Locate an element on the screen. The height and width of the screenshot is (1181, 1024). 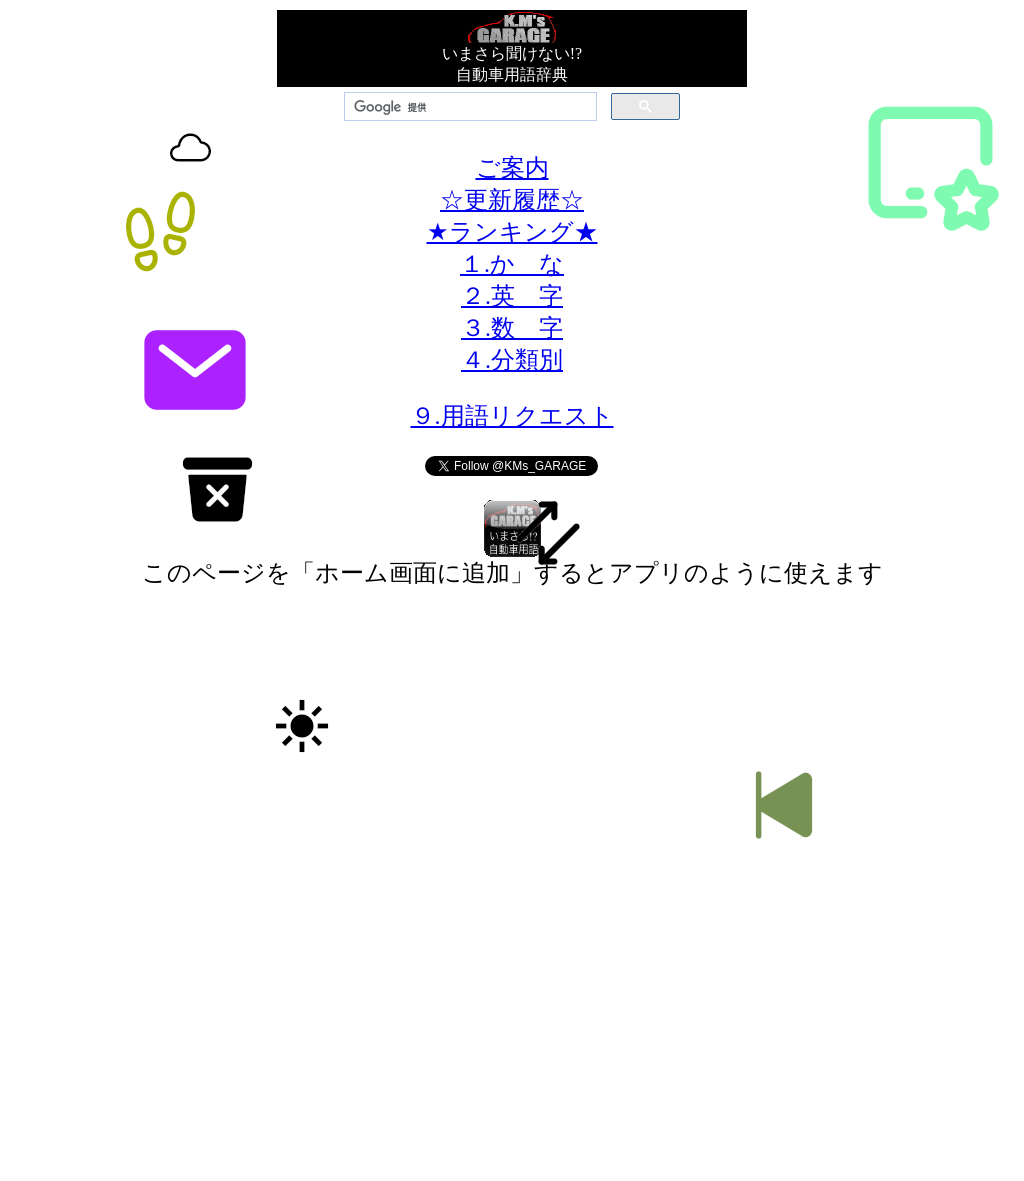
resize element diagonally is located at coordinates (548, 533).